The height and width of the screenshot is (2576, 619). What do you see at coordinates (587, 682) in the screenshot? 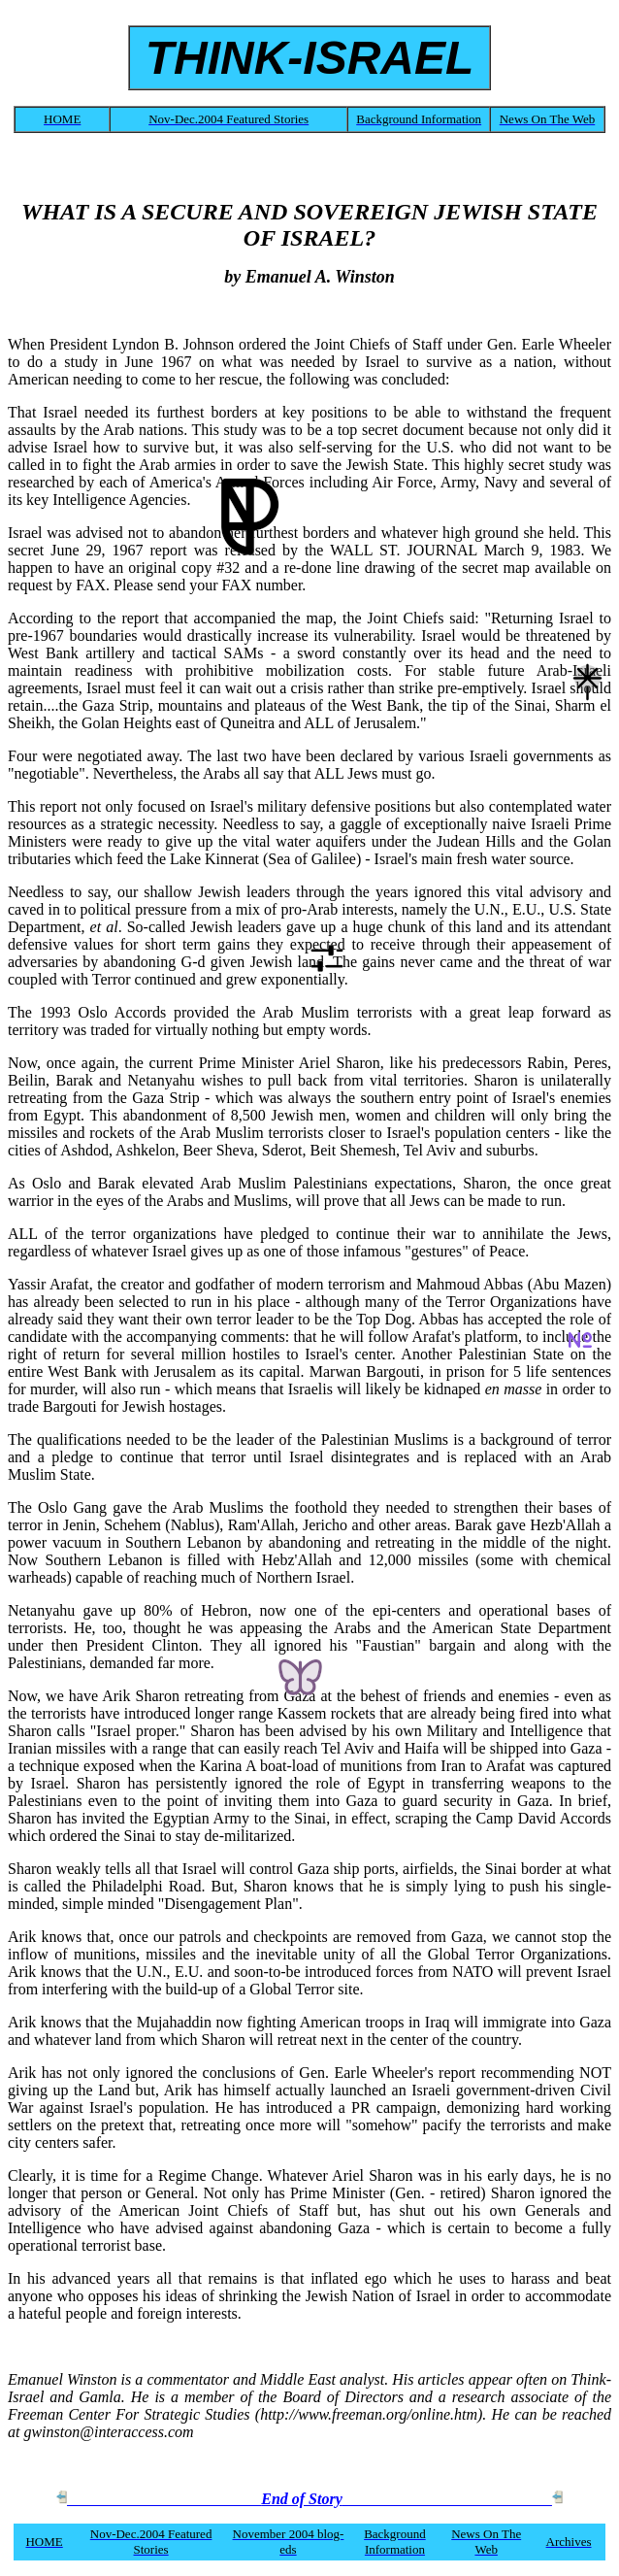
I see `visit linktree profile` at bounding box center [587, 682].